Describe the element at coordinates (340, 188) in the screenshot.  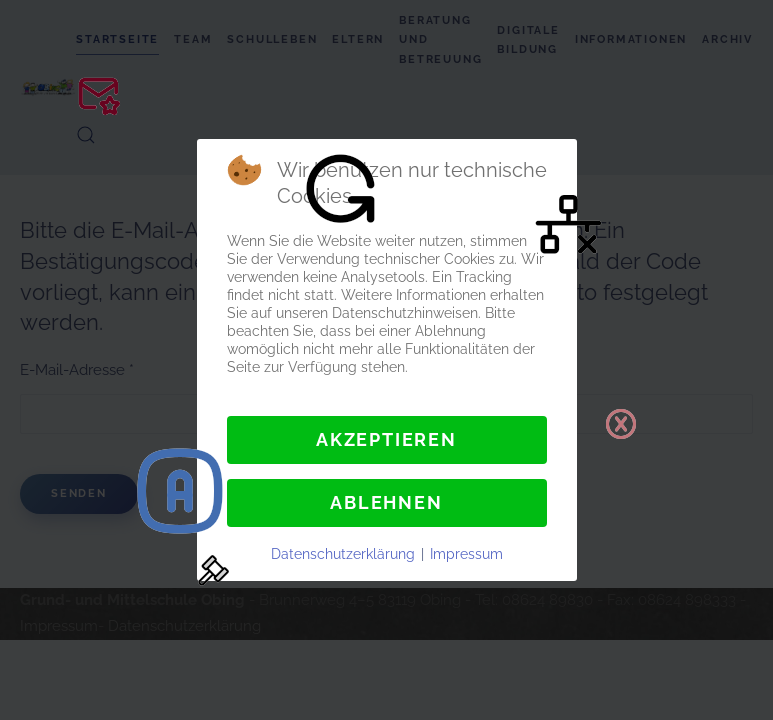
I see `rotate an image or object` at that location.